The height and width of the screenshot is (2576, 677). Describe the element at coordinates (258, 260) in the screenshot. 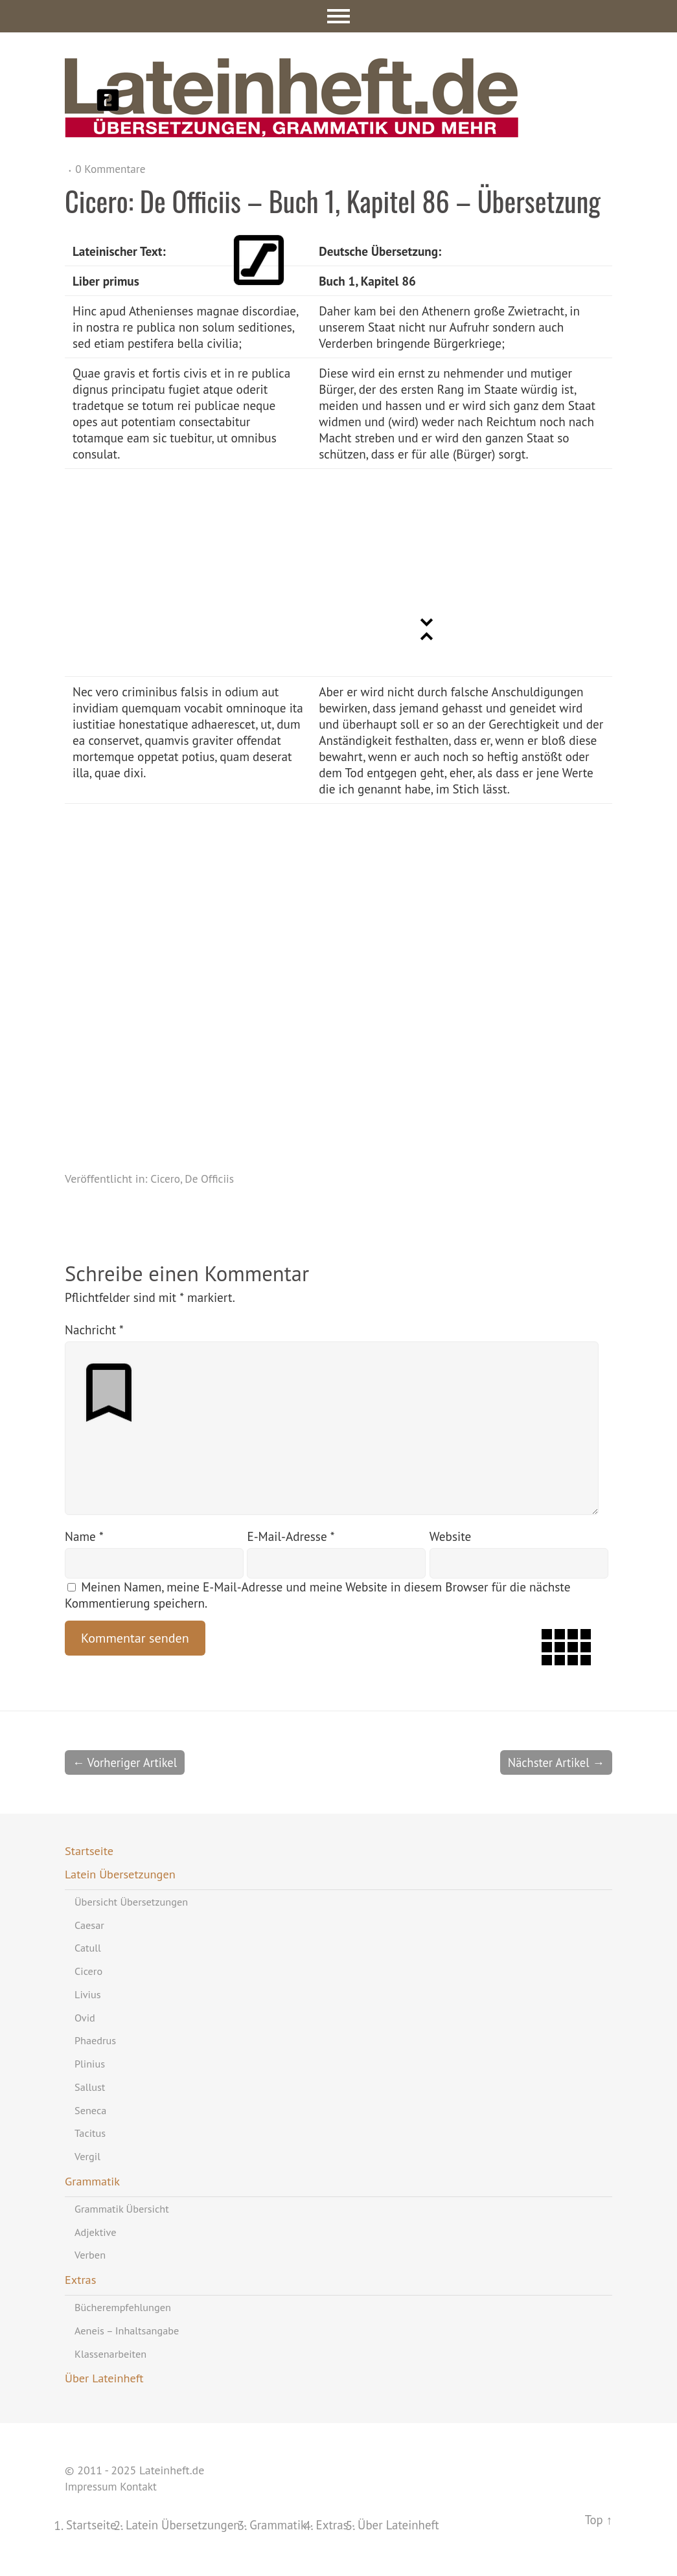

I see `indicates escalator location in a building or transit station` at that location.